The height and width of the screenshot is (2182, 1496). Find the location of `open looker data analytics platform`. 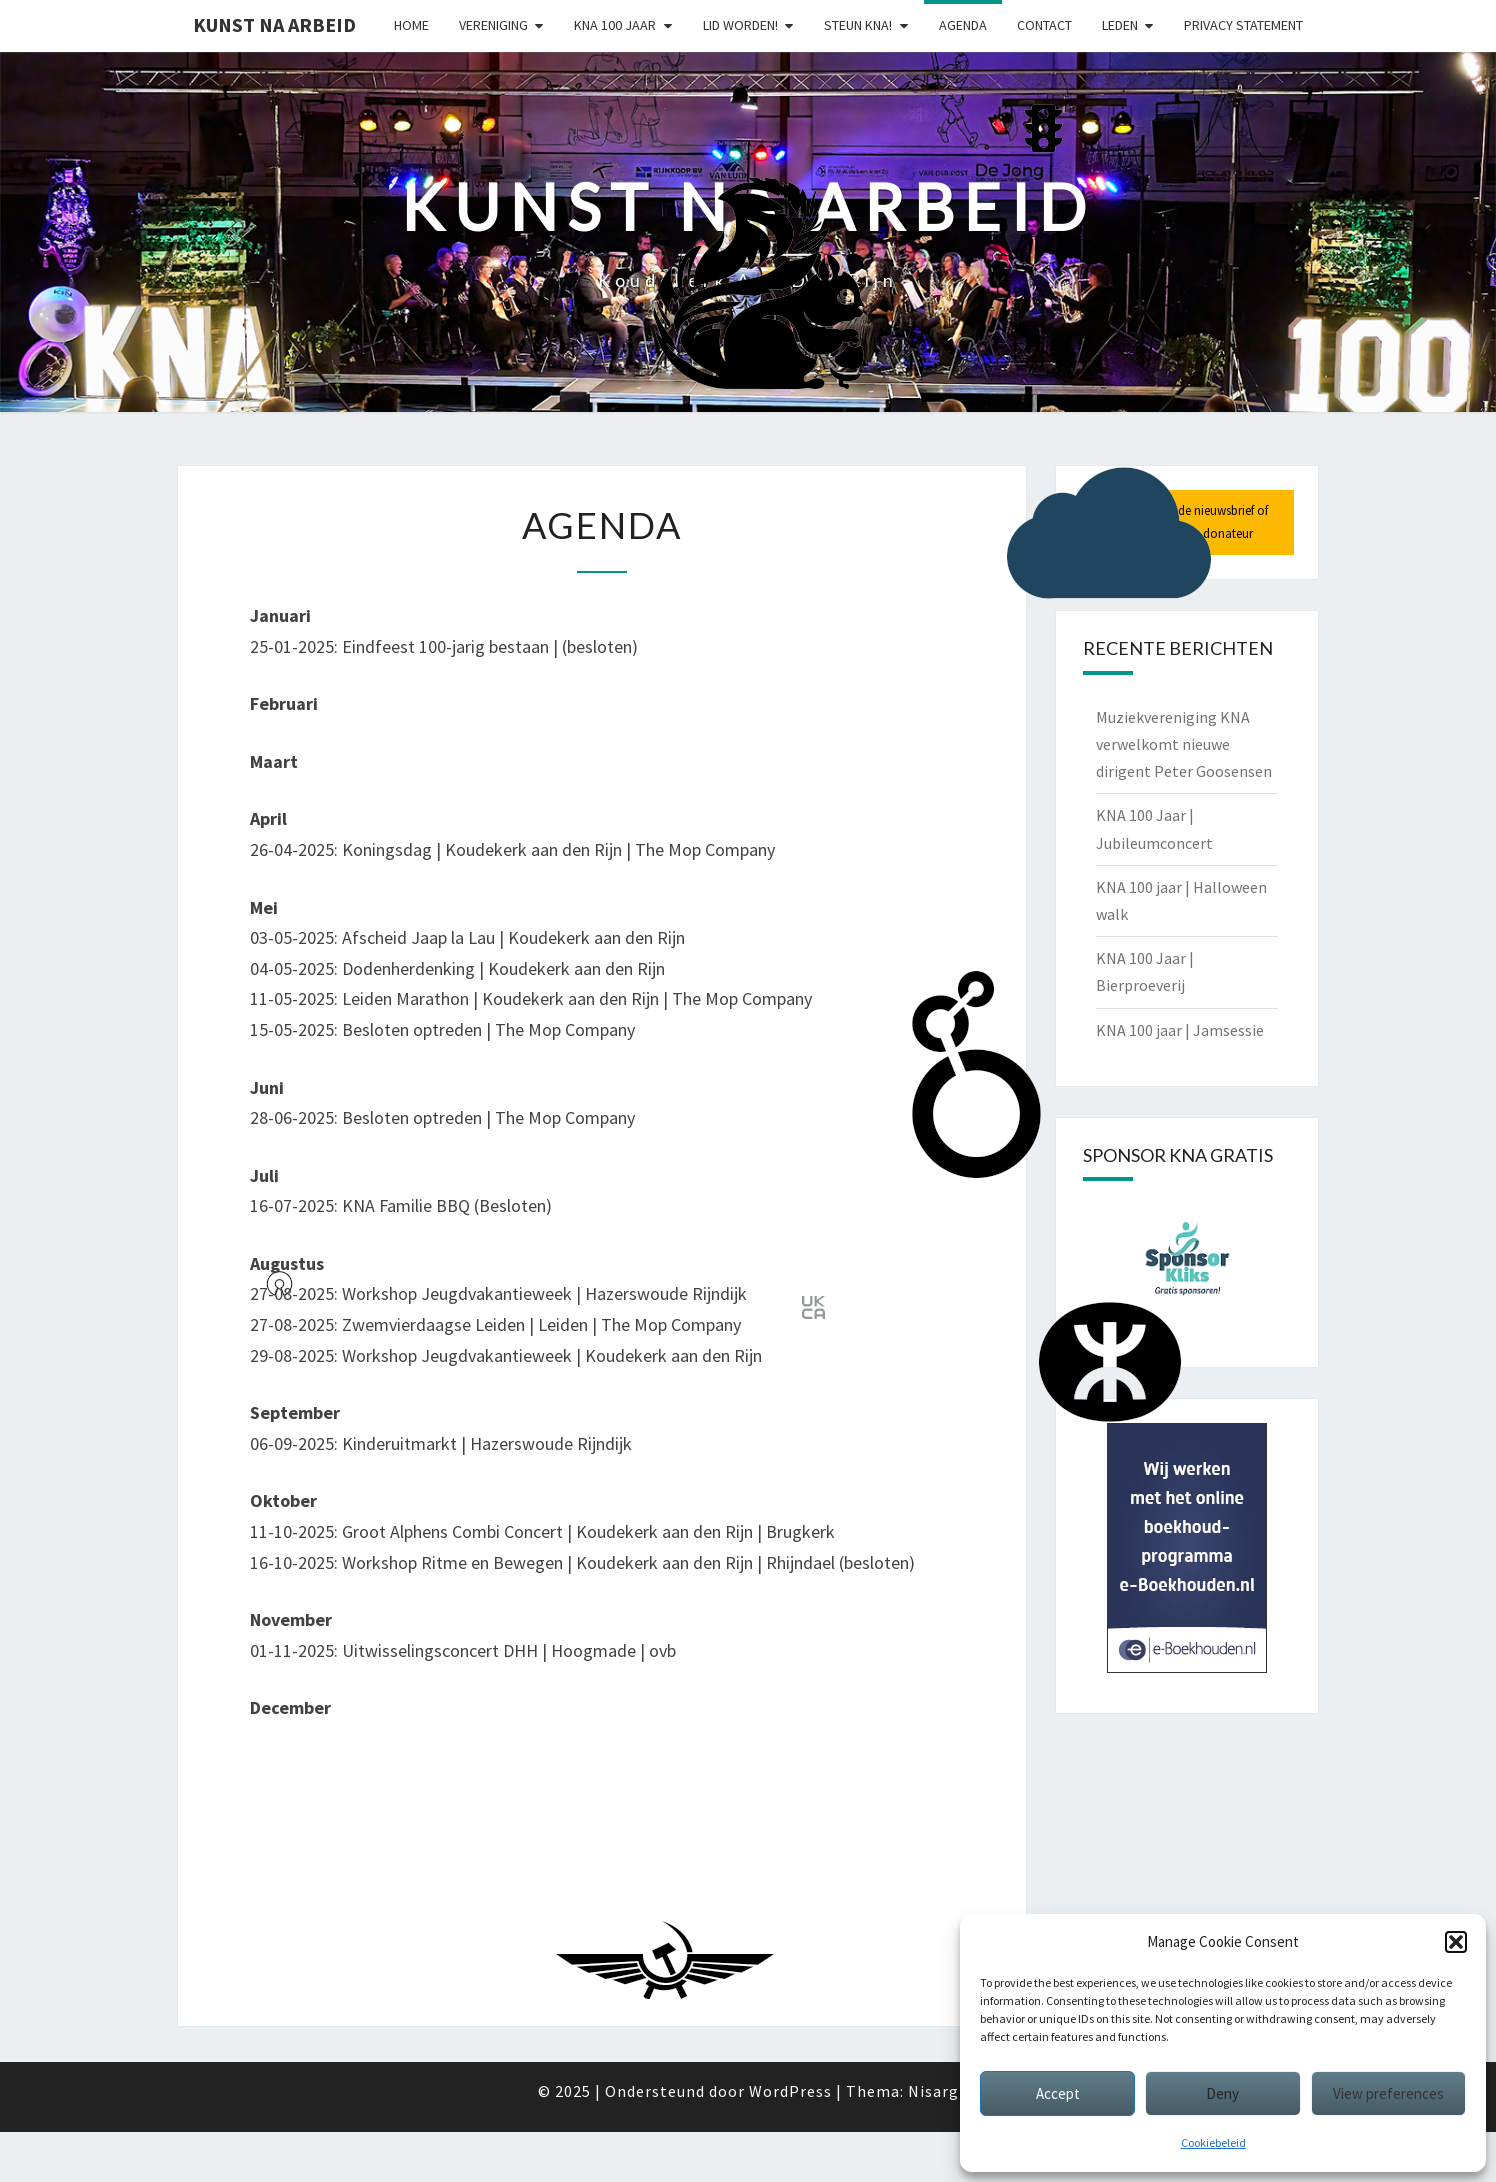

open looker data analytics platform is located at coordinates (976, 1074).